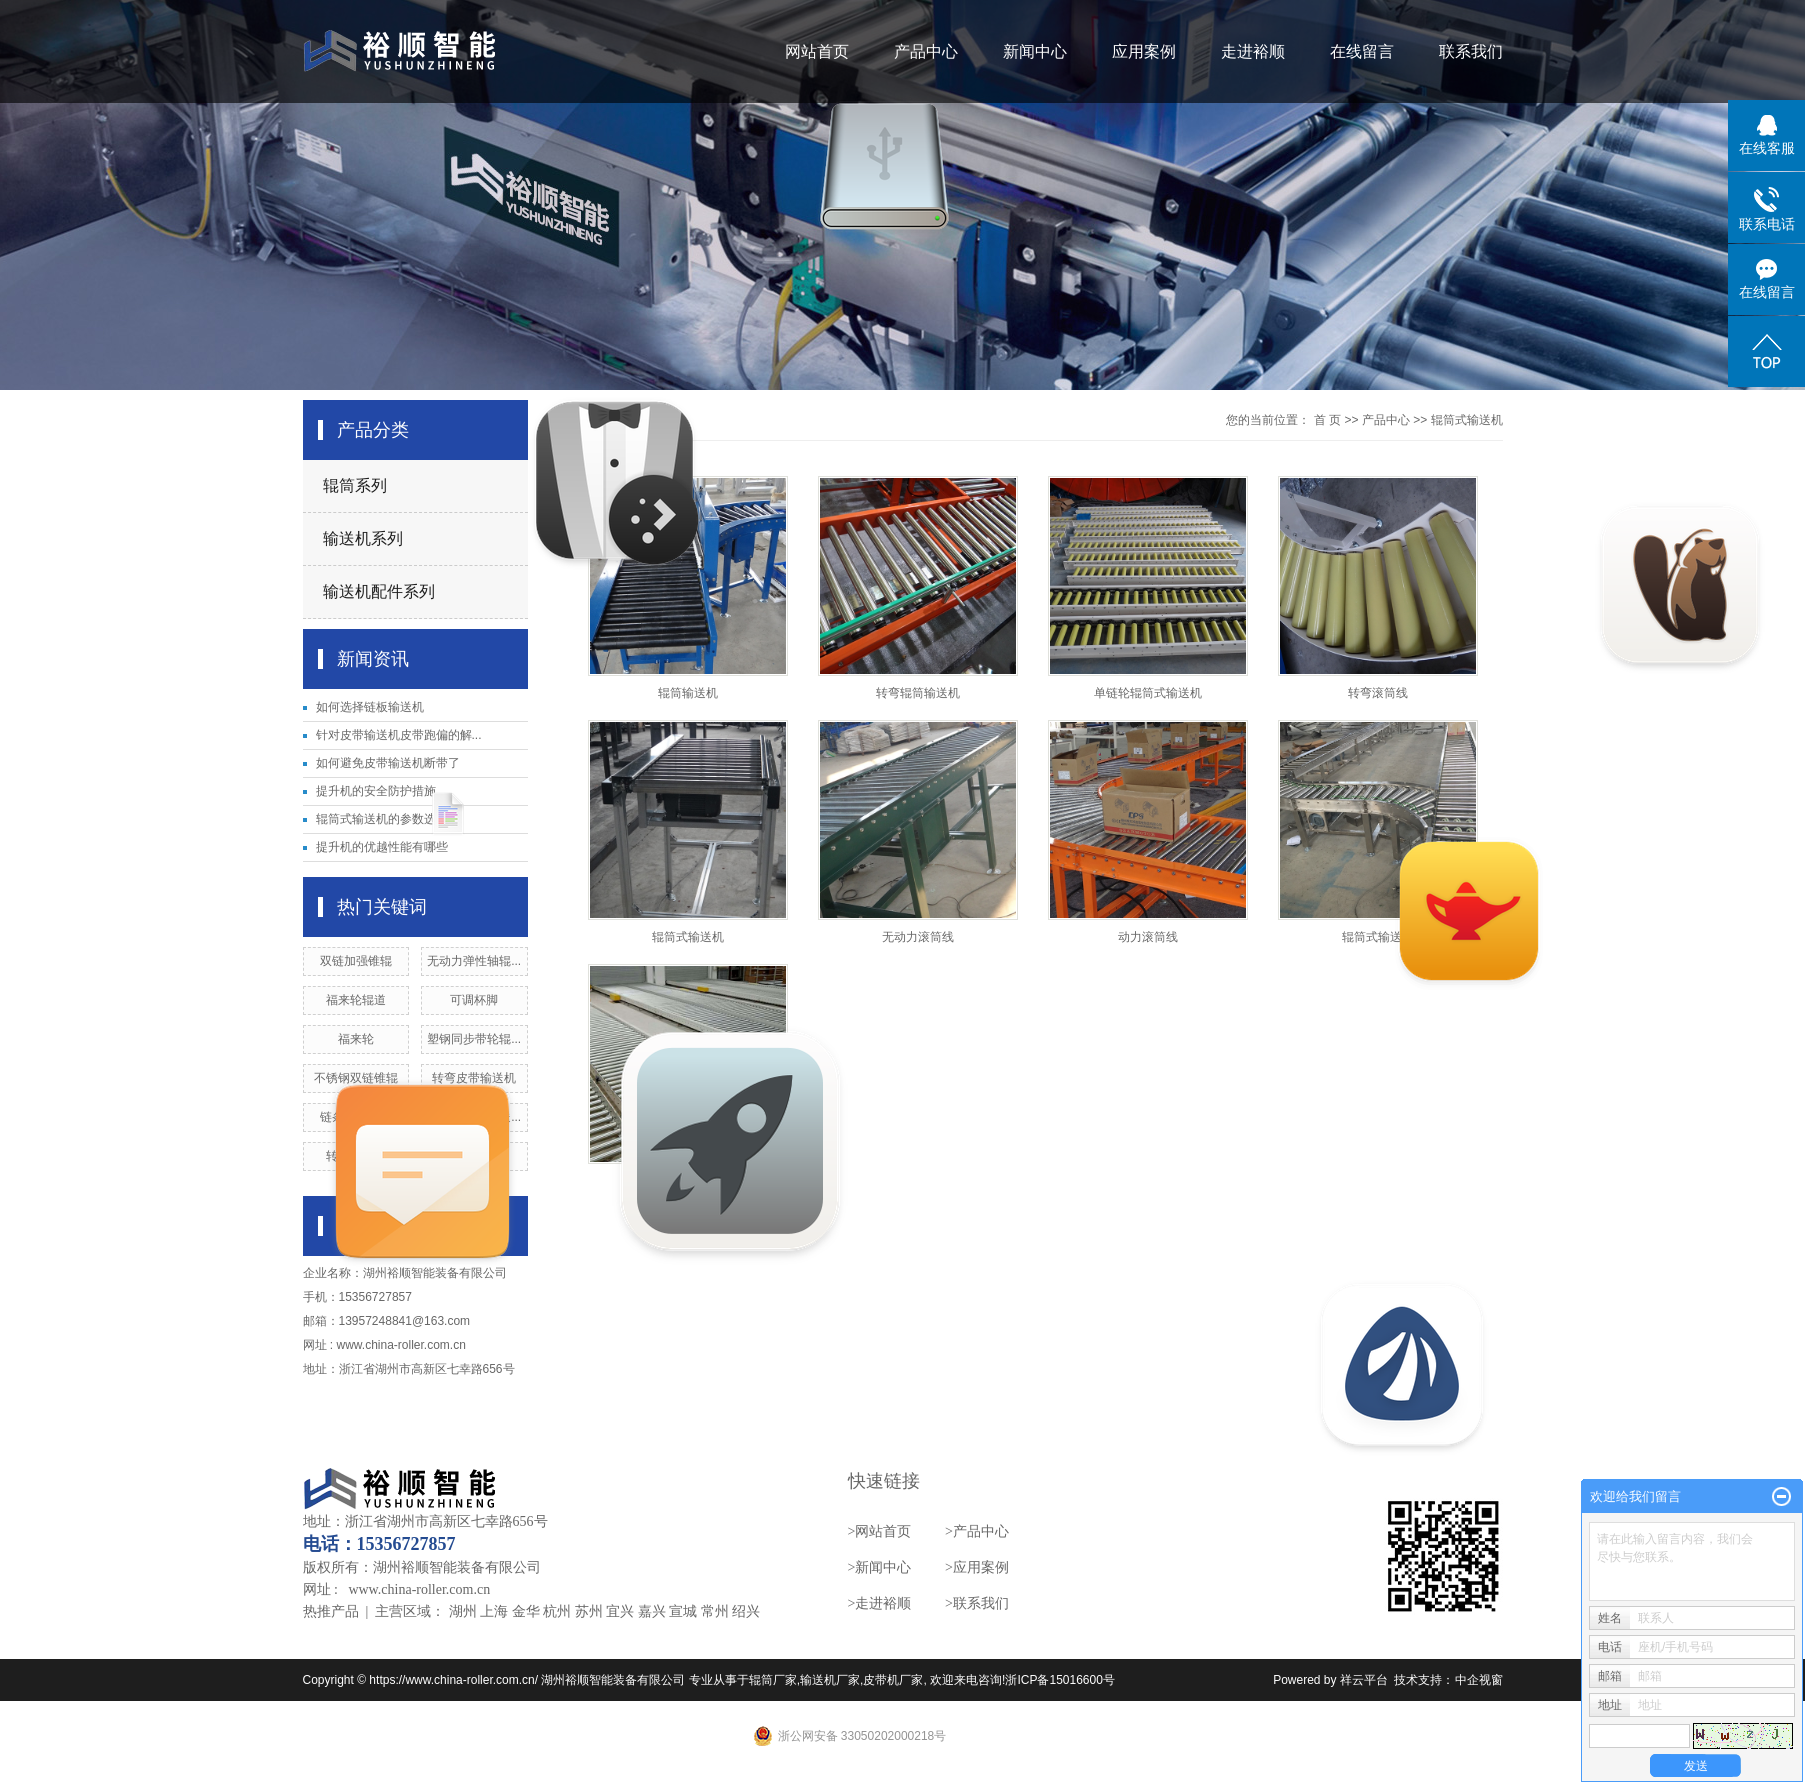  What do you see at coordinates (1680, 585) in the screenshot?
I see `open DBeaver database management application` at bounding box center [1680, 585].